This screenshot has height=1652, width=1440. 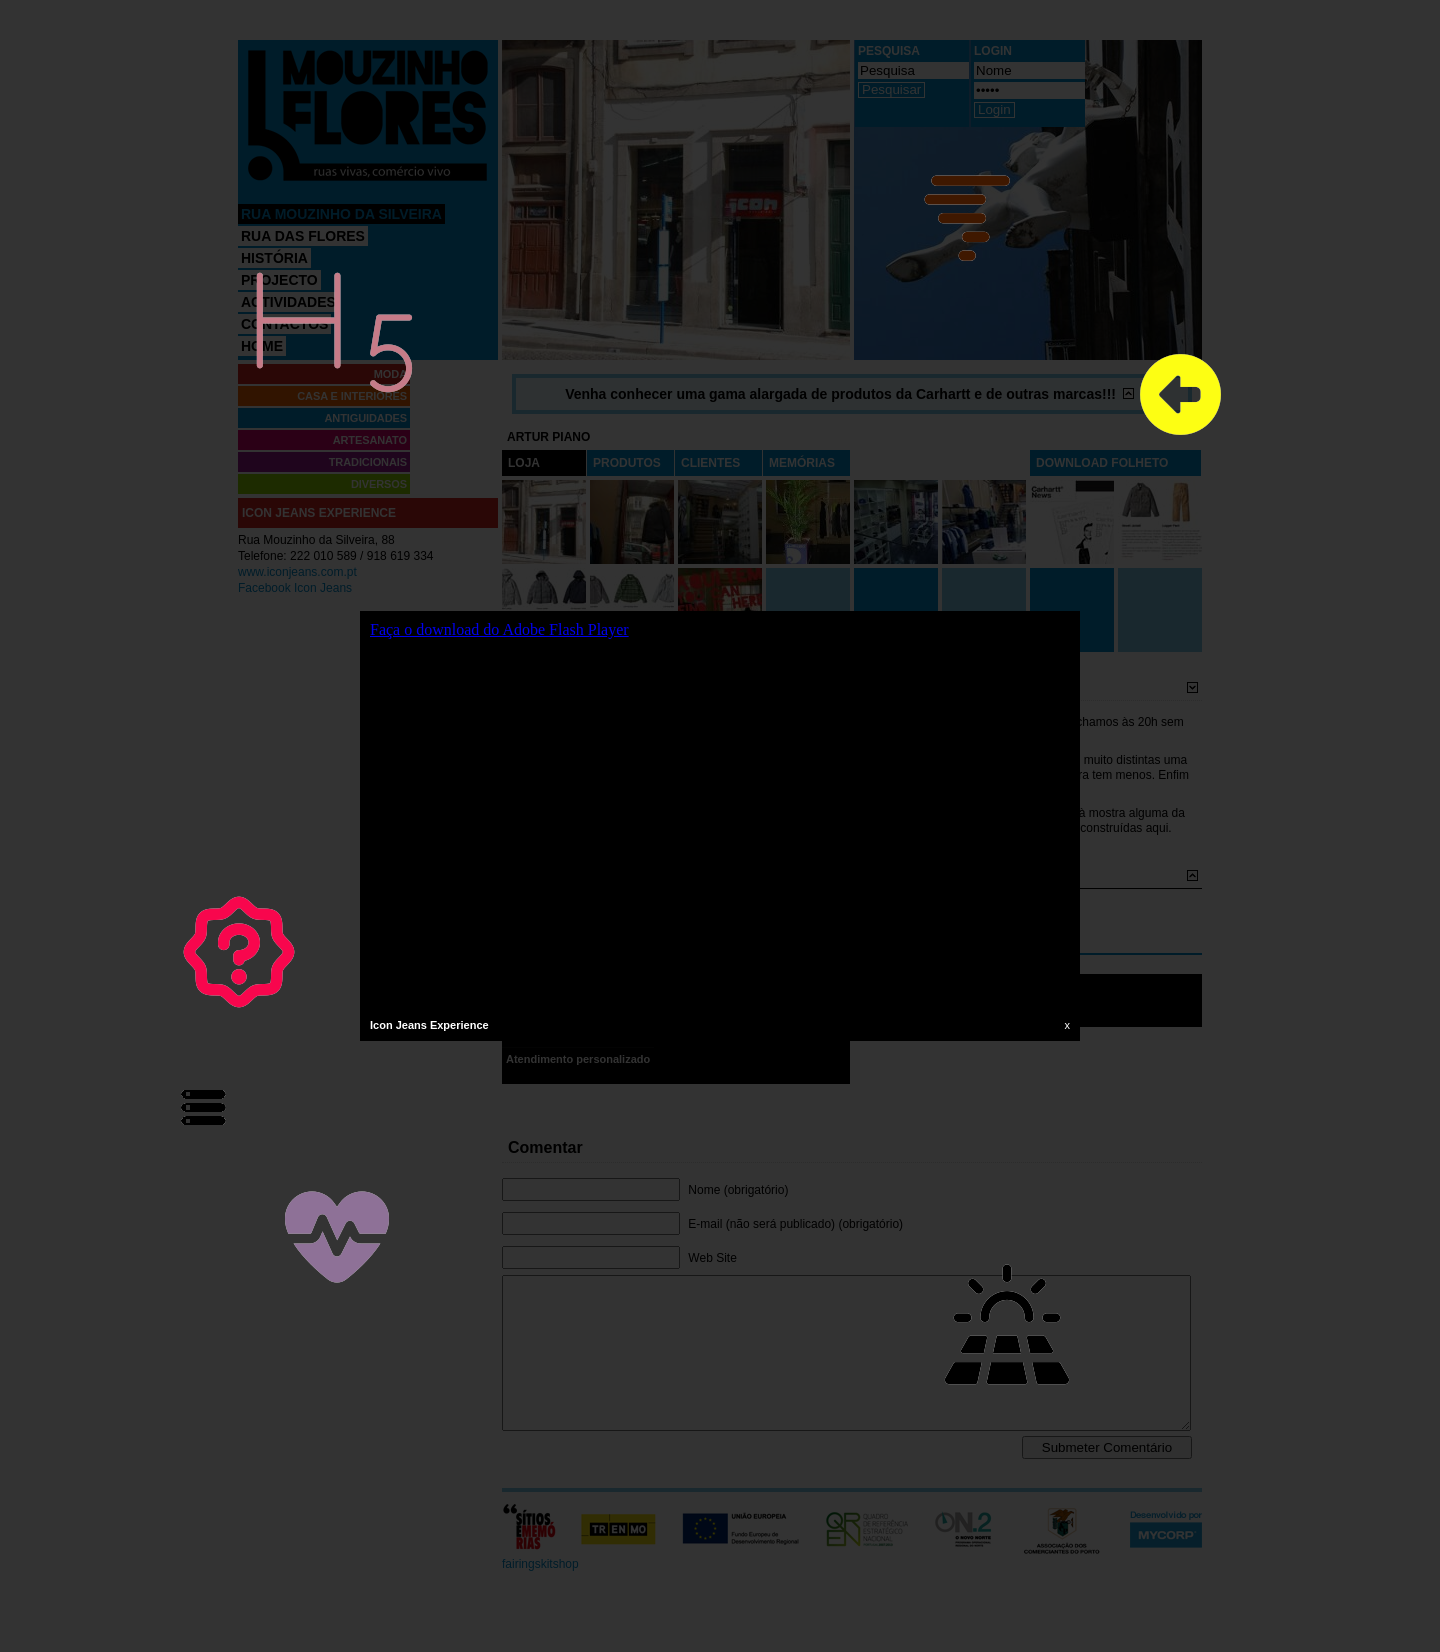 What do you see at coordinates (203, 1107) in the screenshot?
I see `view device storage settings` at bounding box center [203, 1107].